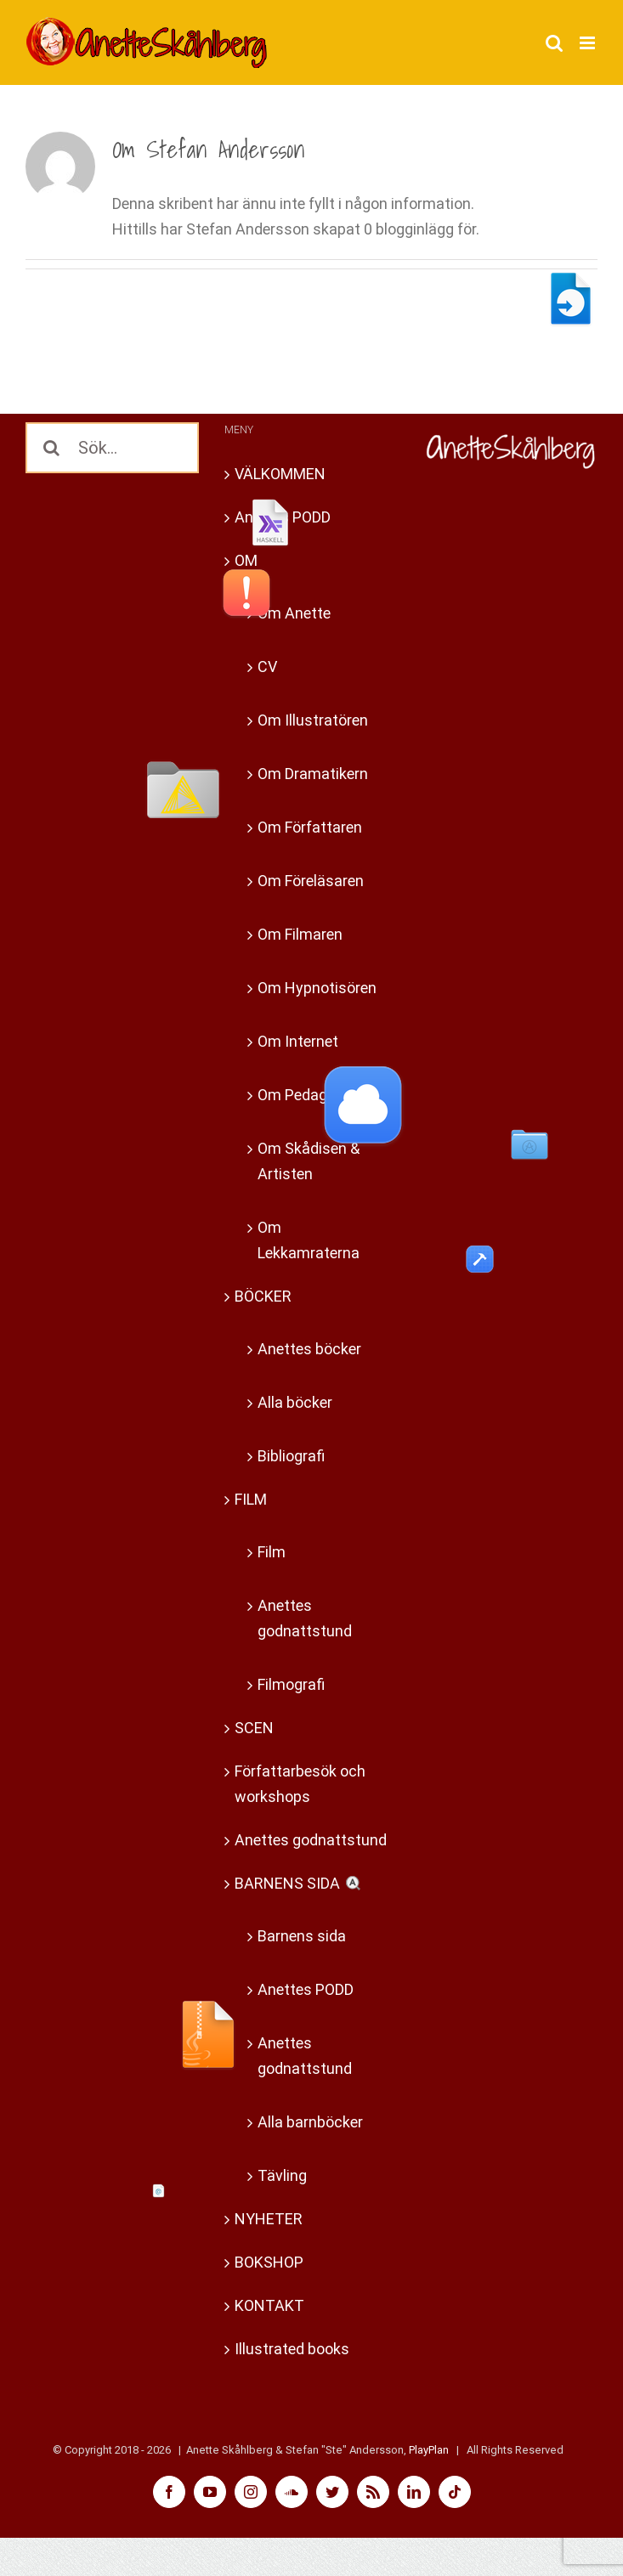 The width and height of the screenshot is (623, 2576). Describe the element at coordinates (208, 2036) in the screenshot. I see `a java archive (jar) file` at that location.